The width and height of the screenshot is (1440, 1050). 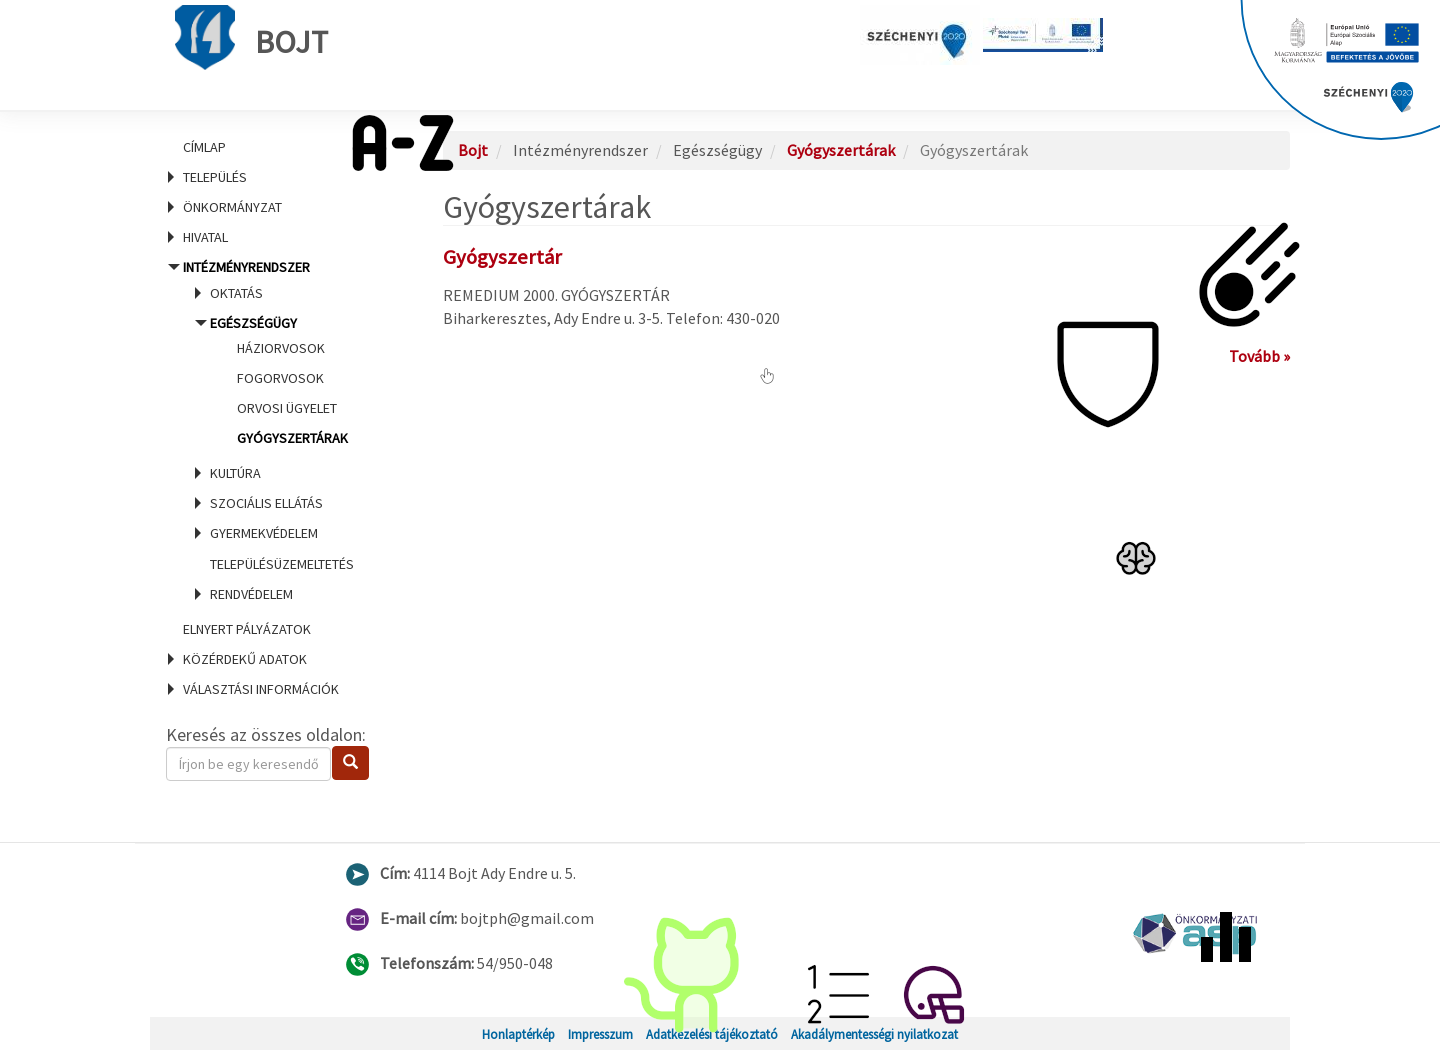 What do you see at coordinates (767, 376) in the screenshot?
I see `tap or click to select an item` at bounding box center [767, 376].